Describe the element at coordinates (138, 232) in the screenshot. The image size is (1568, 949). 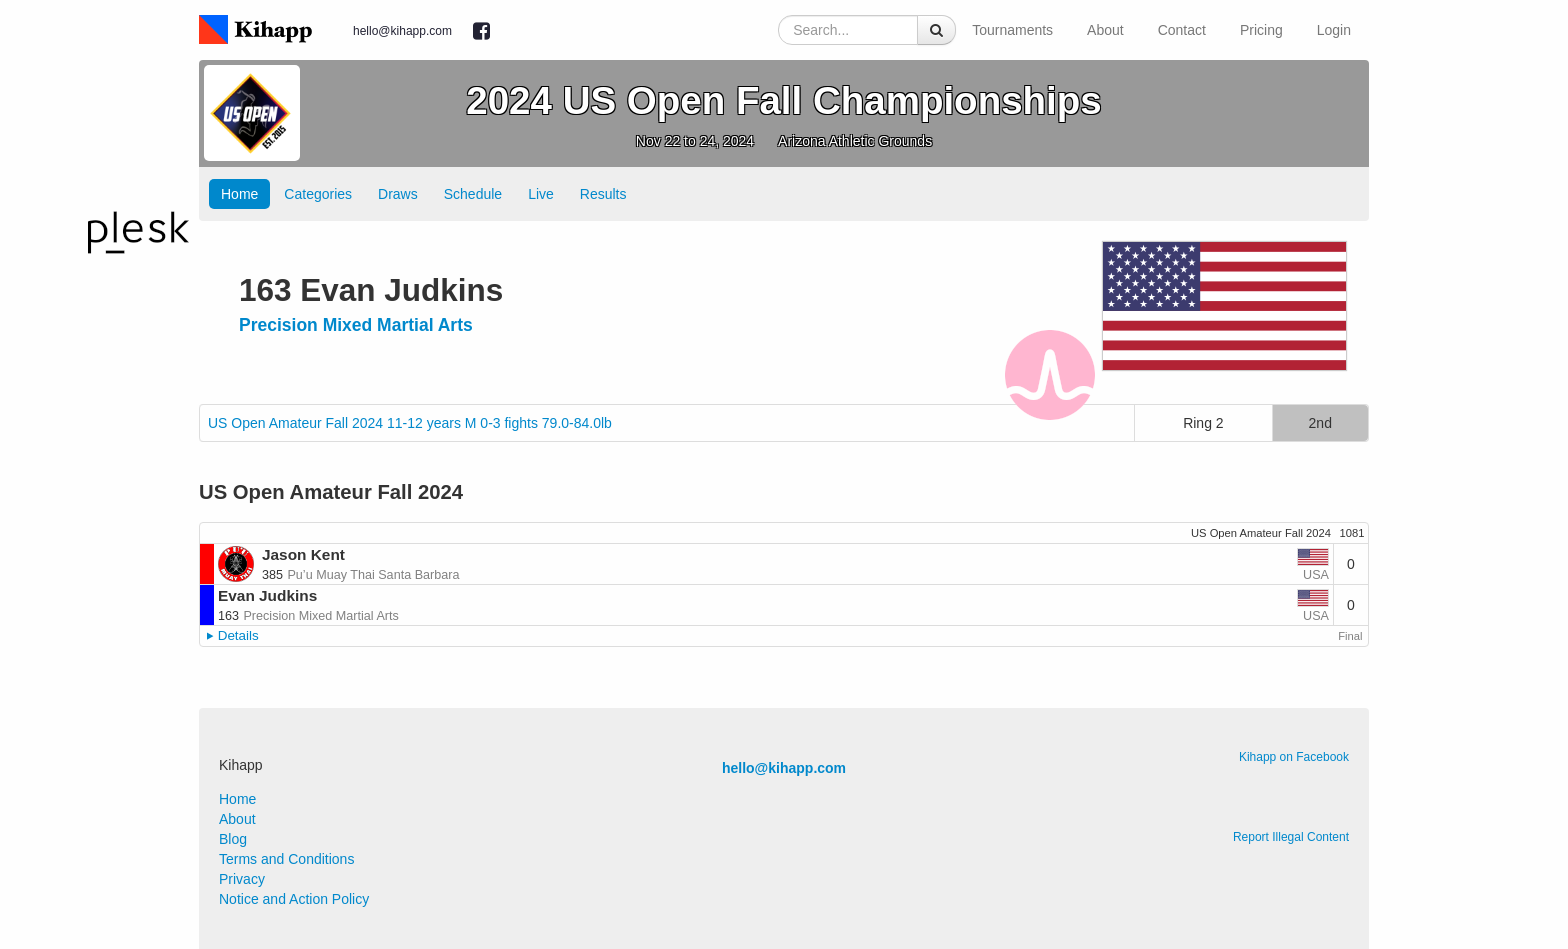
I see `plesk web hosting control panel logo` at that location.